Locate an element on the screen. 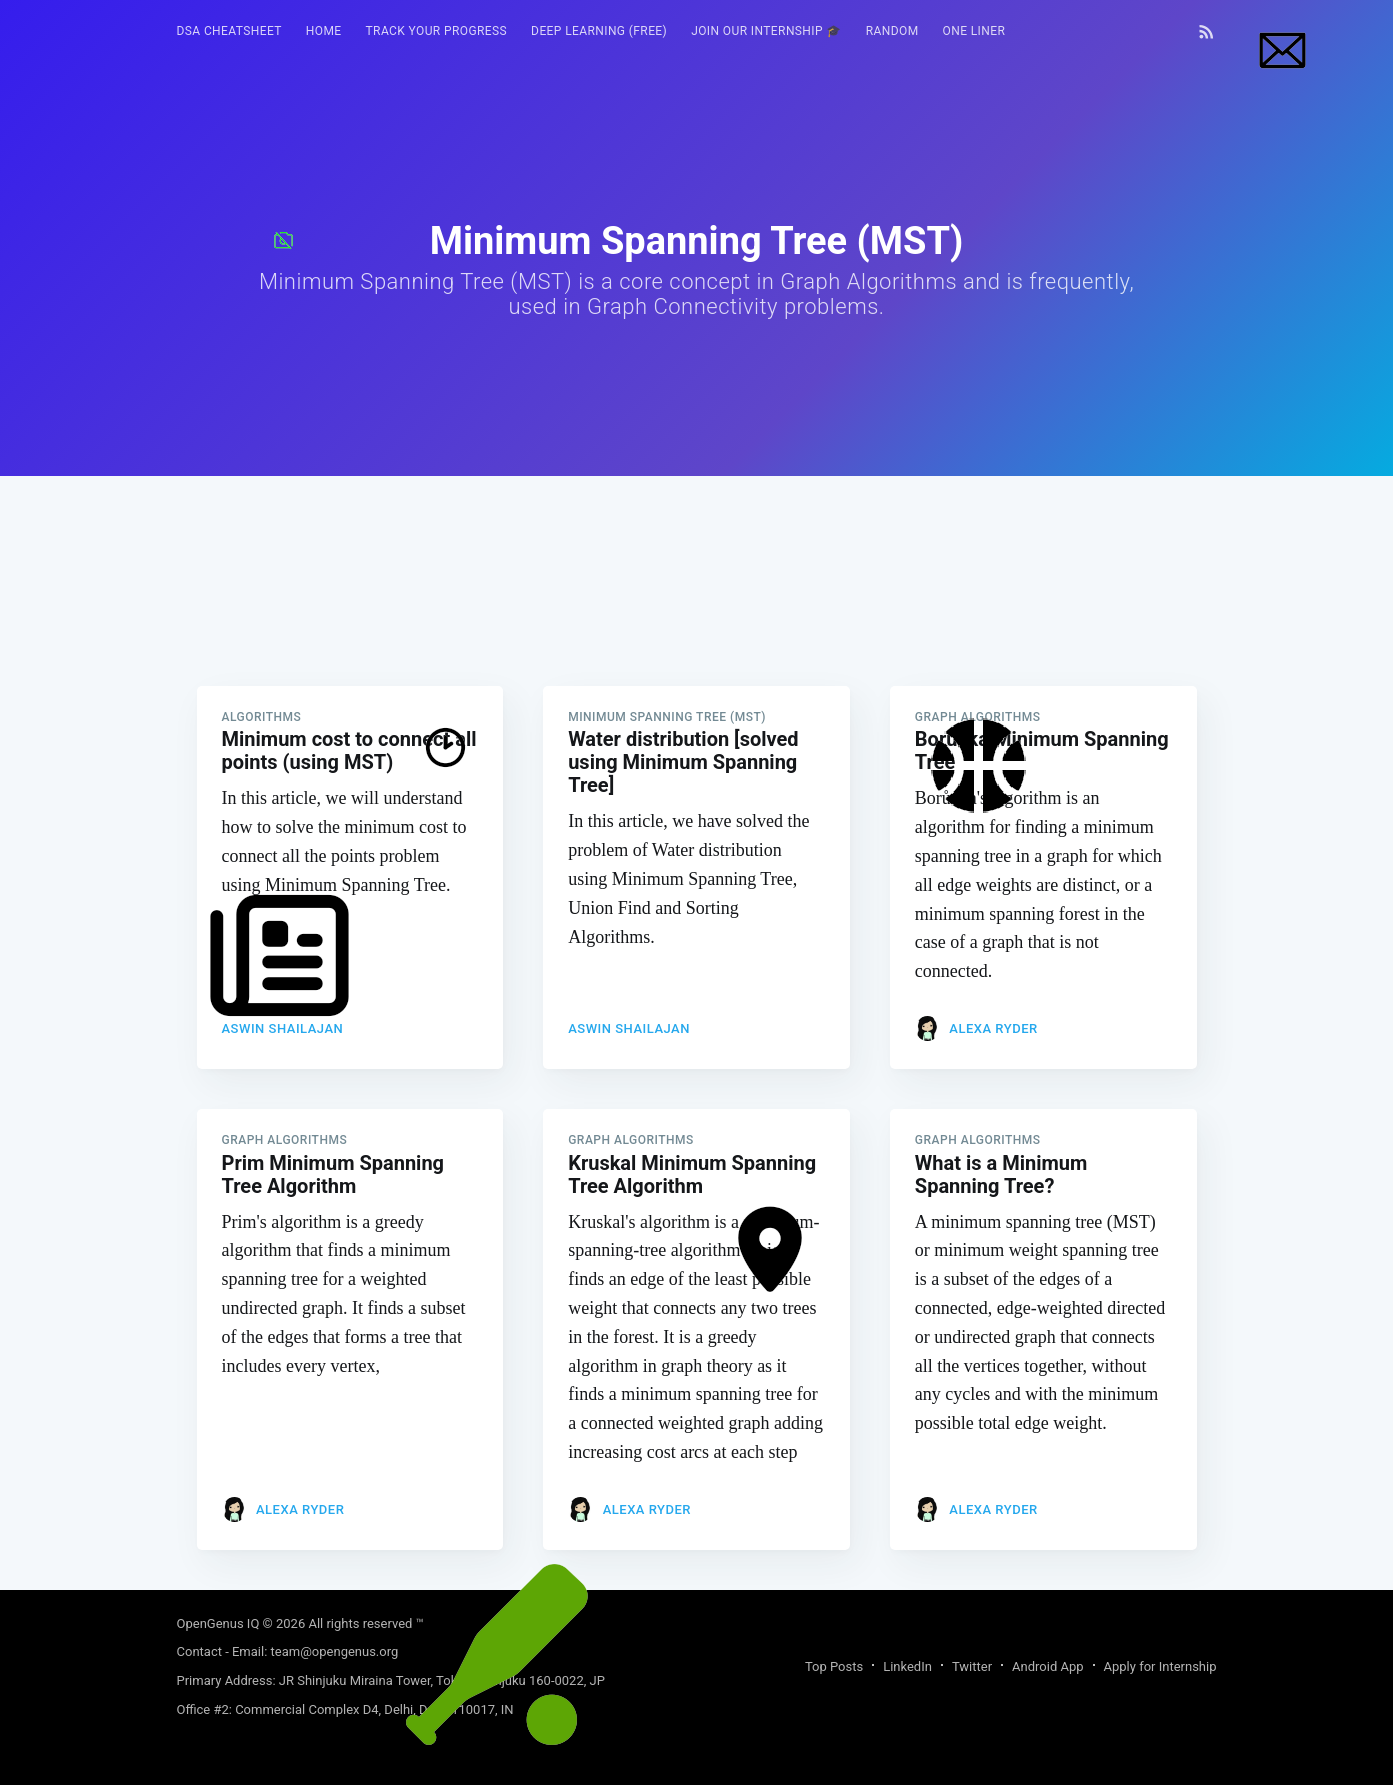  view news or articles is located at coordinates (279, 955).